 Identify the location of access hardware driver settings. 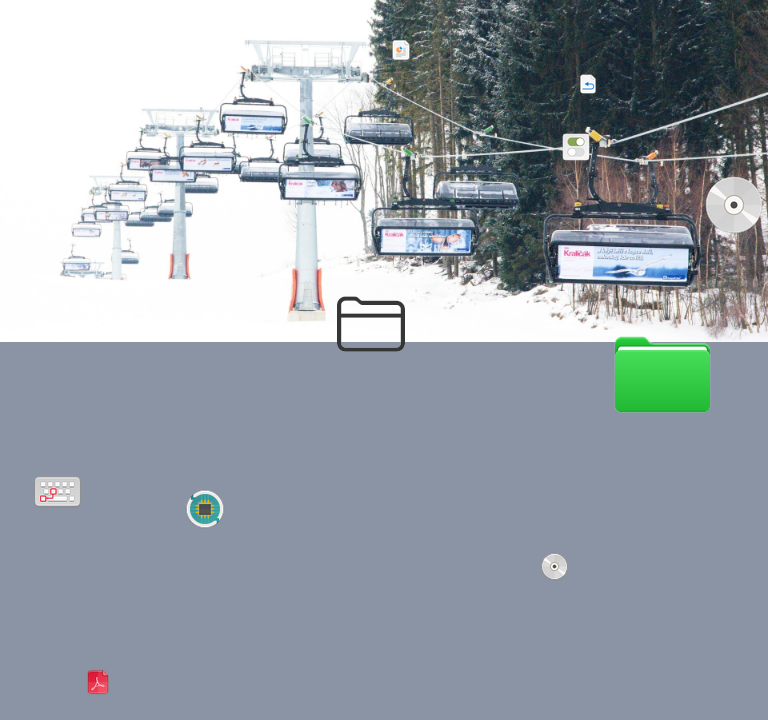
(205, 509).